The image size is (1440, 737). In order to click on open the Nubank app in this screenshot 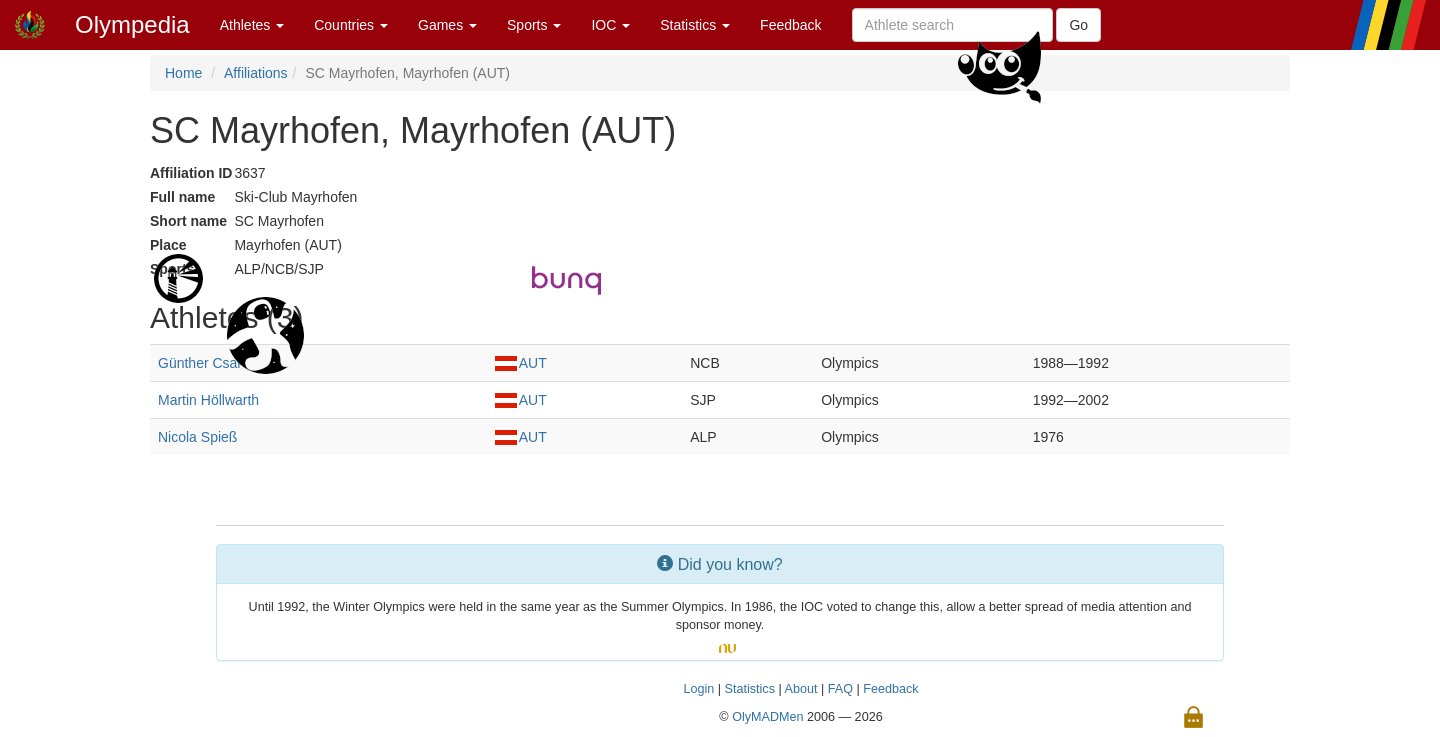, I will do `click(727, 648)`.